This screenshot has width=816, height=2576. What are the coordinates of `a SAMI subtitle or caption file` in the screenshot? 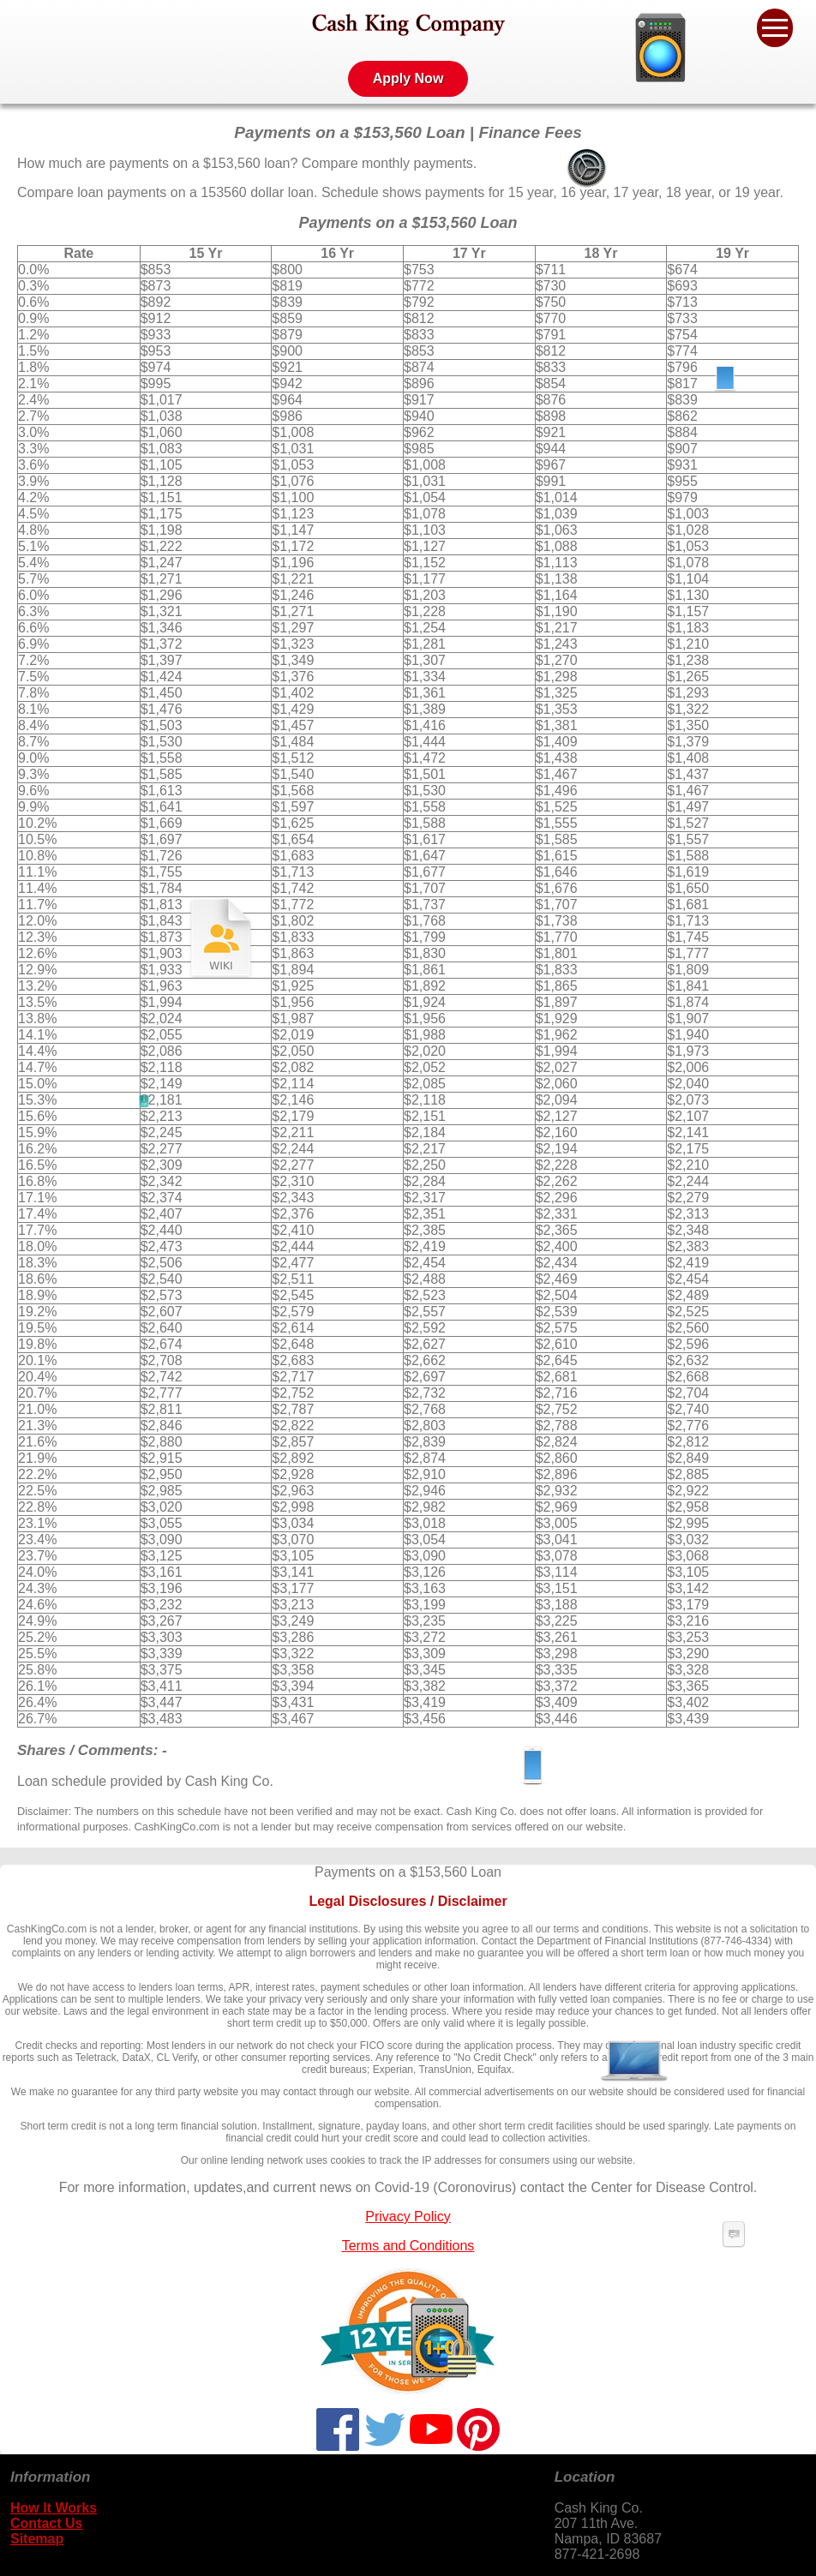 It's located at (734, 2234).